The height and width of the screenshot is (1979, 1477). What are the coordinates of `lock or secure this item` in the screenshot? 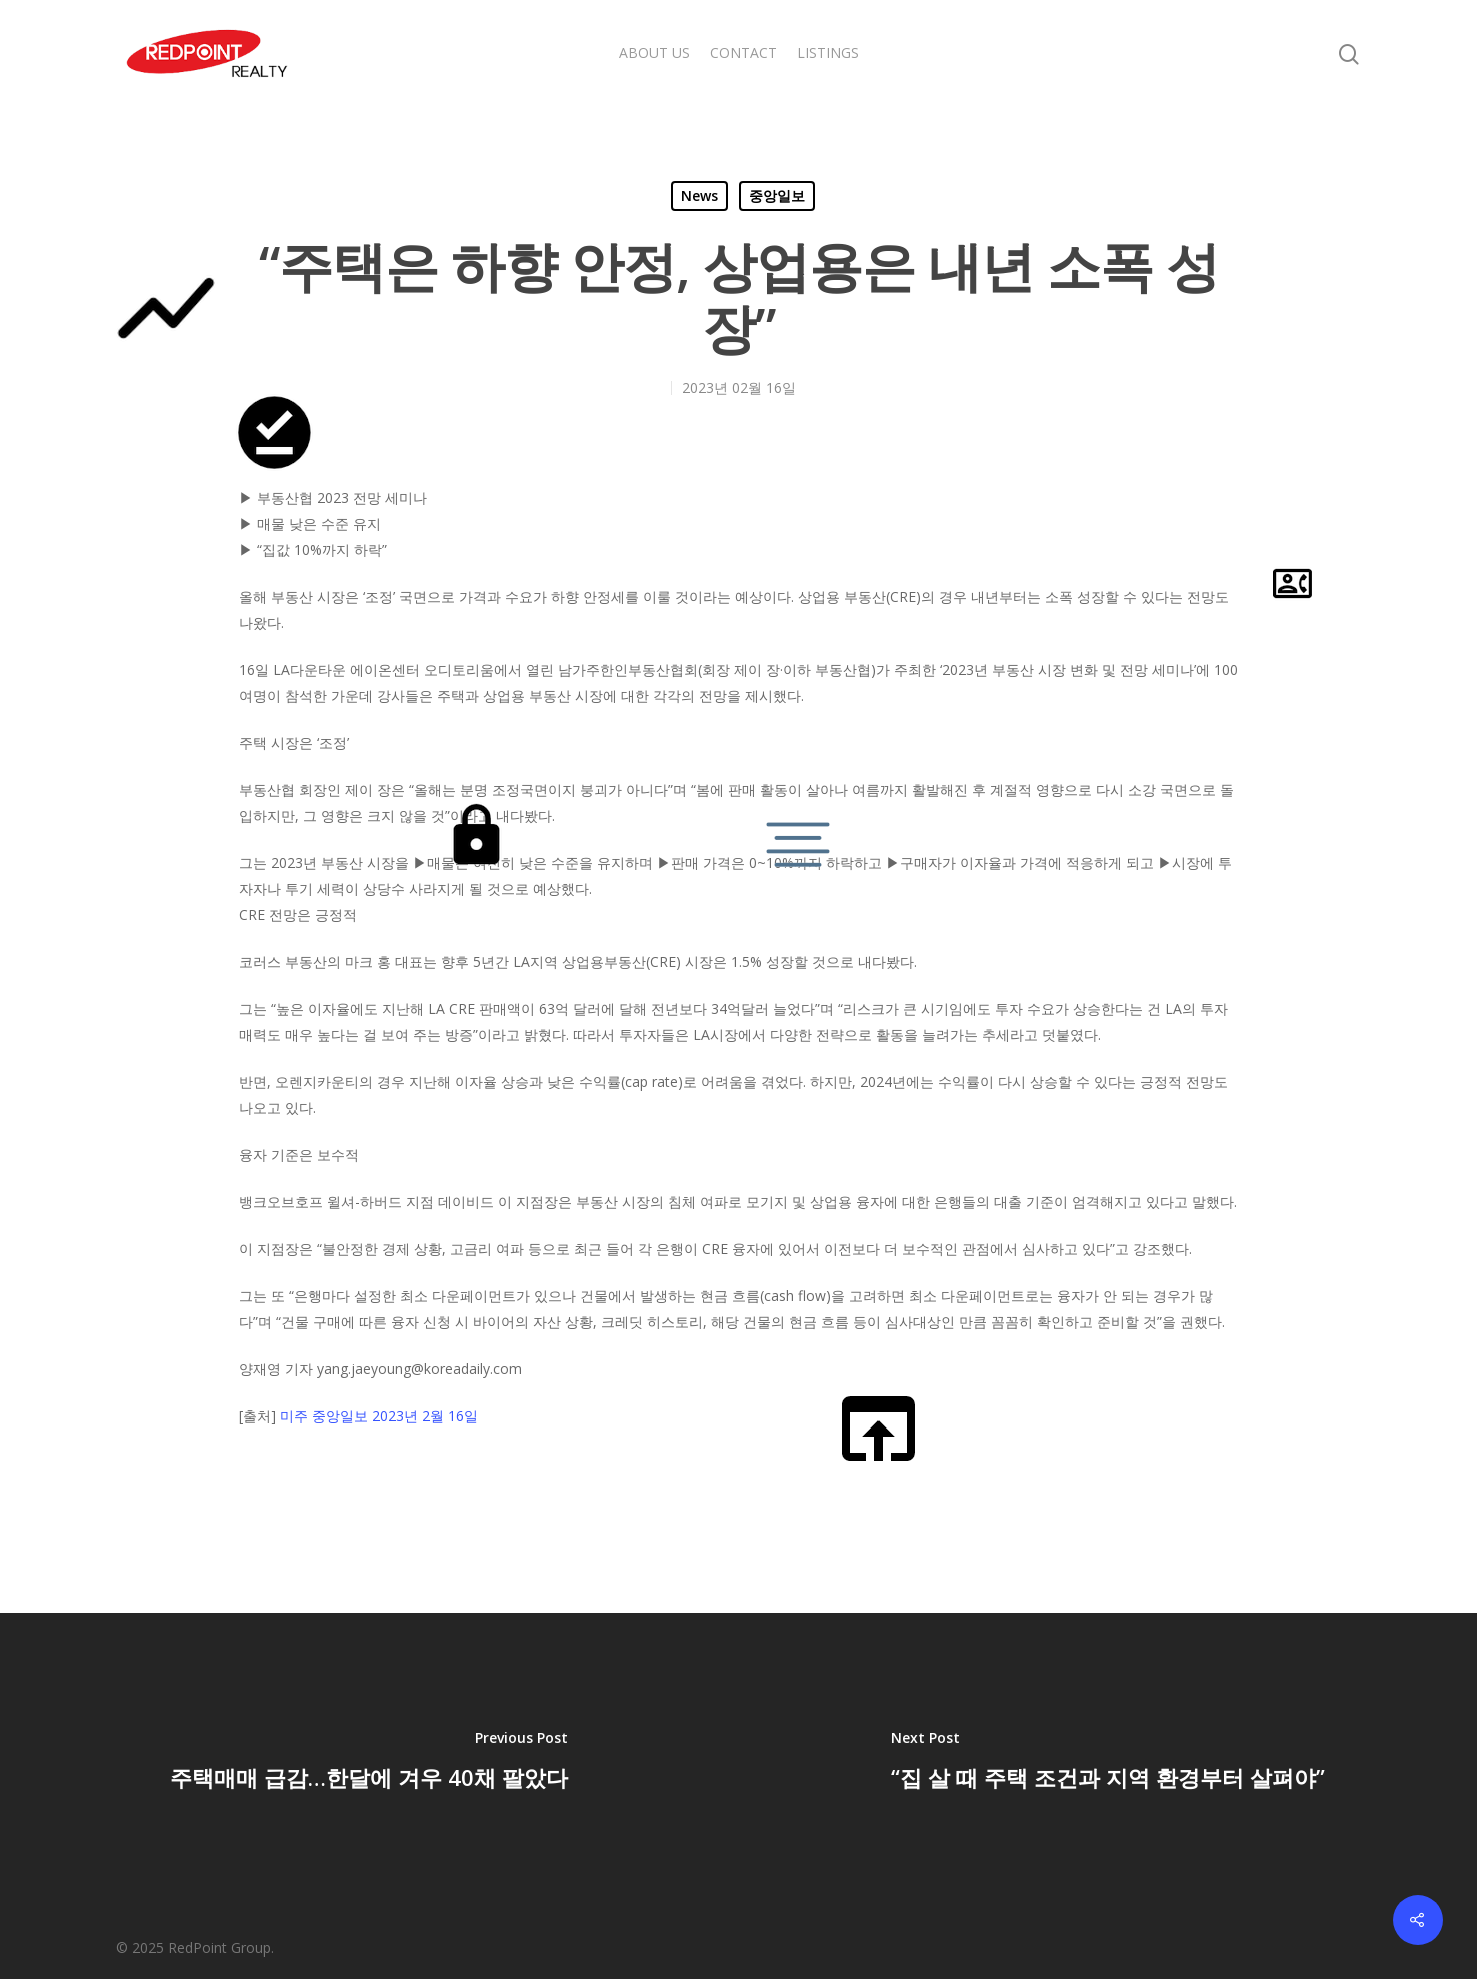 It's located at (476, 835).